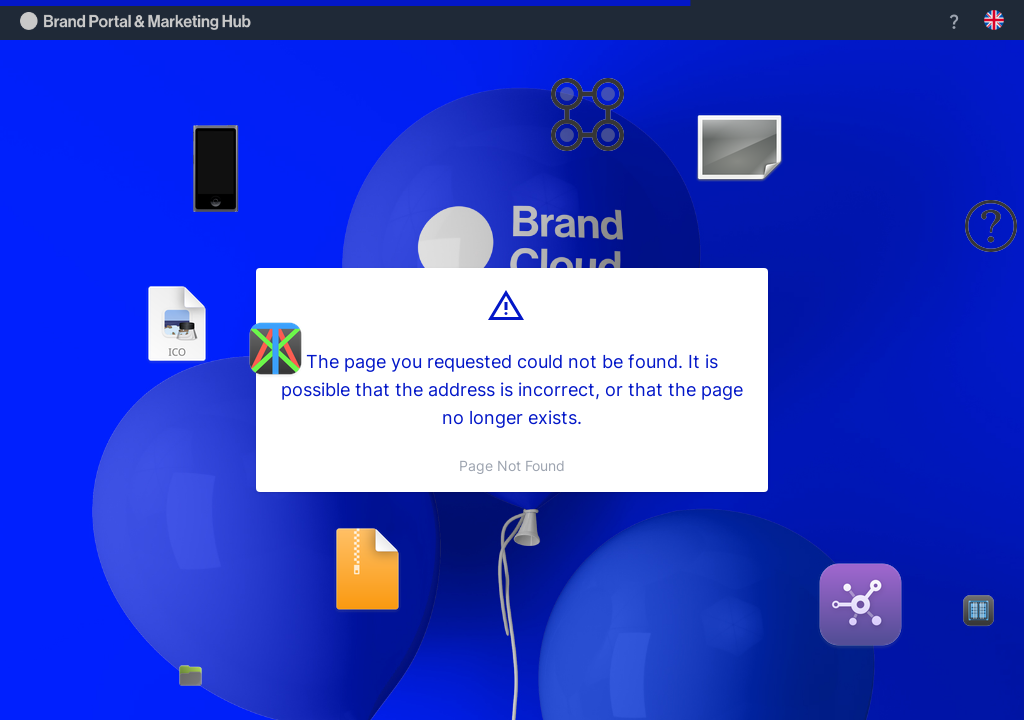 This screenshot has width=1024, height=720. I want to click on access help or support resources, so click(991, 226).